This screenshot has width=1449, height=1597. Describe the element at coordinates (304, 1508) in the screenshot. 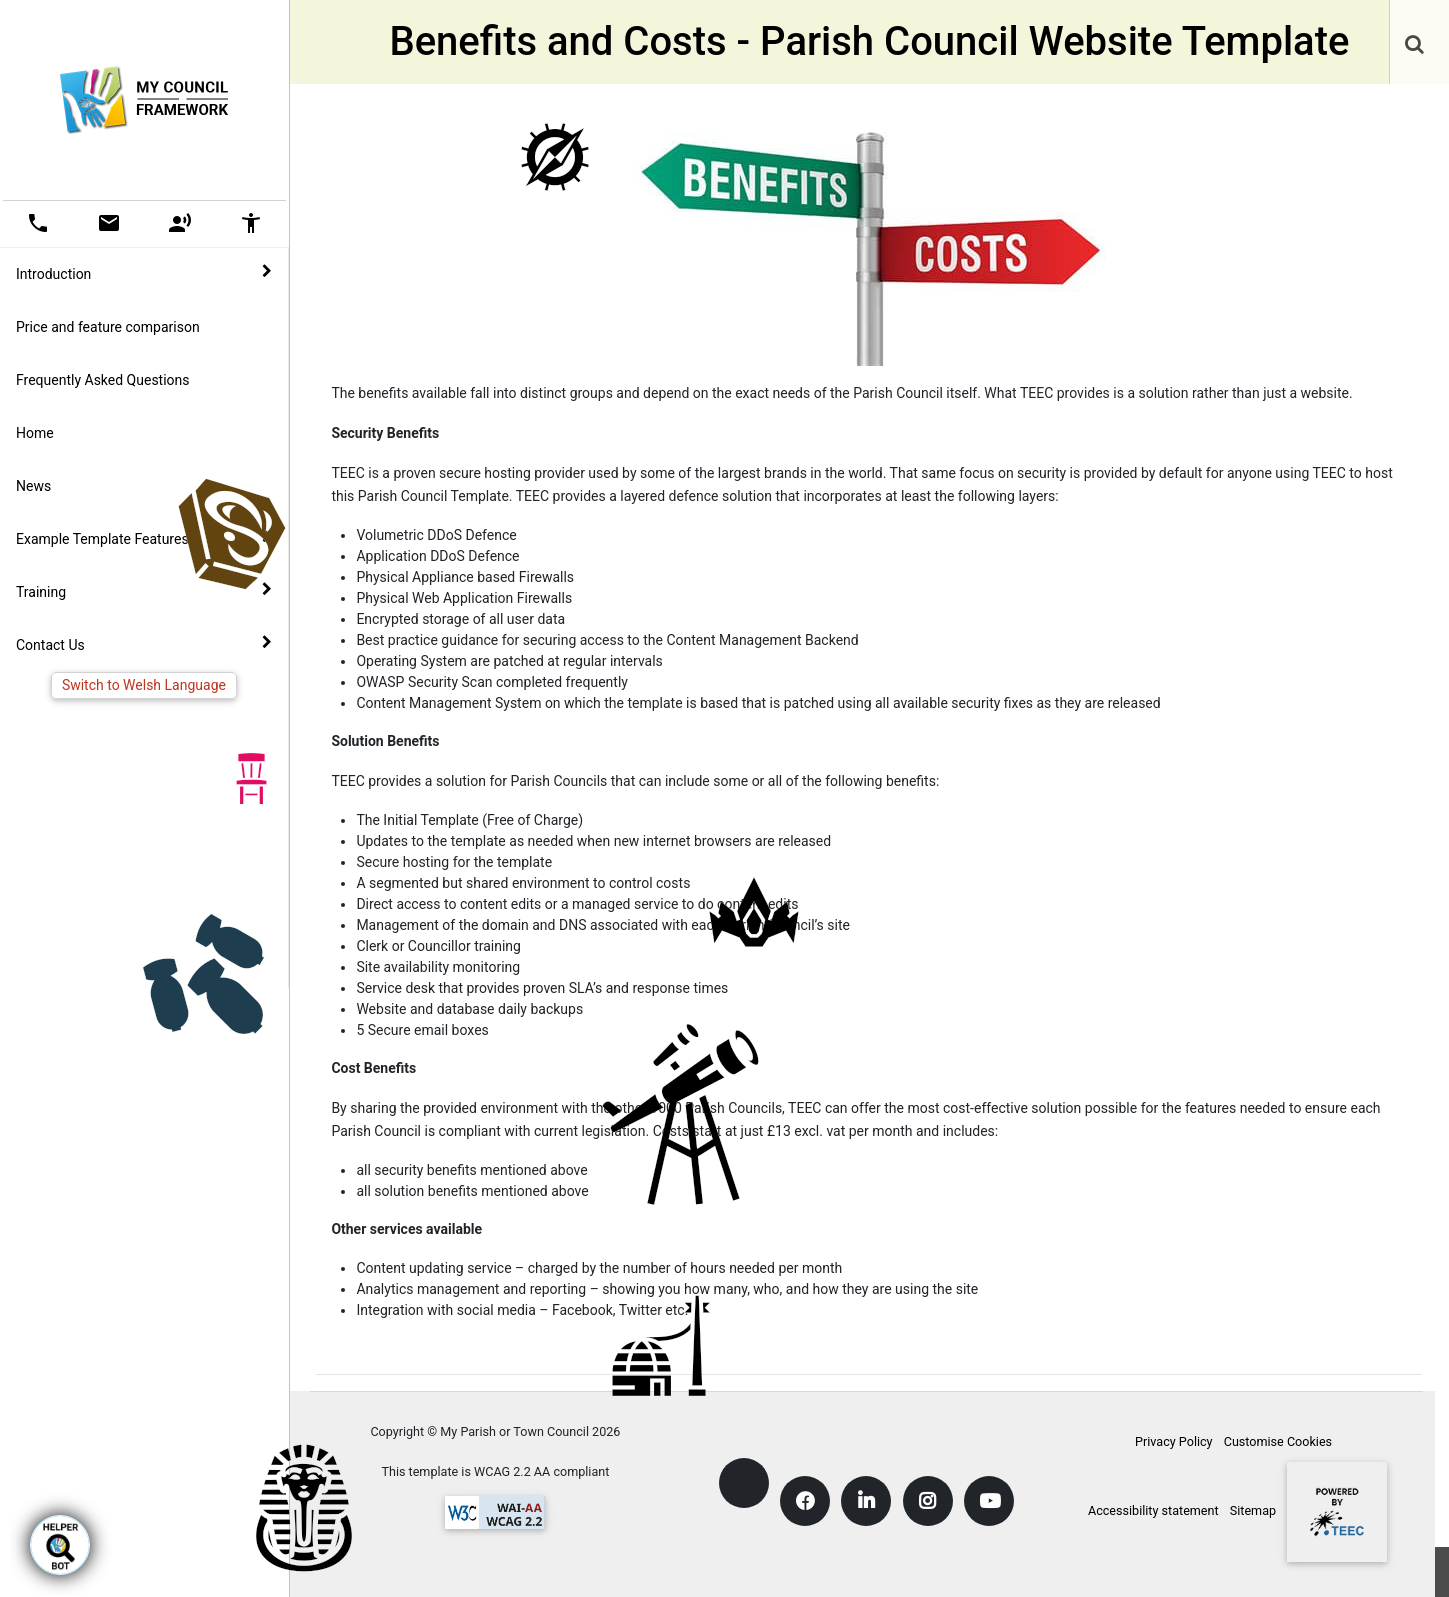

I see `access ancient egypt themed content` at that location.